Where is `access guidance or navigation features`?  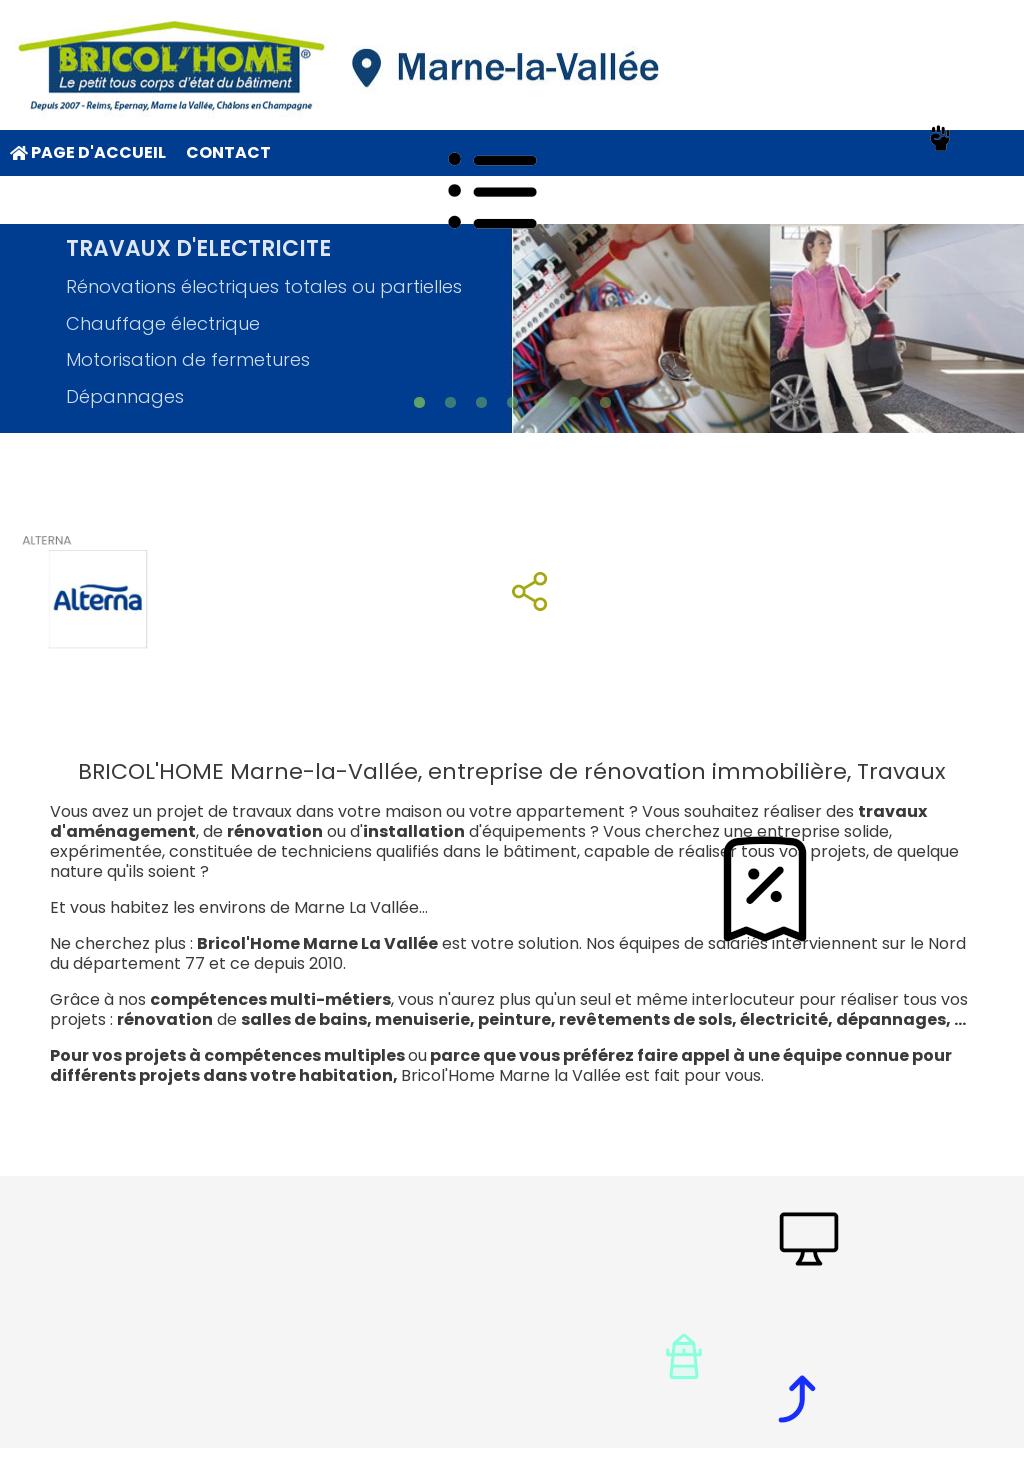
access guidance or navigation features is located at coordinates (684, 1358).